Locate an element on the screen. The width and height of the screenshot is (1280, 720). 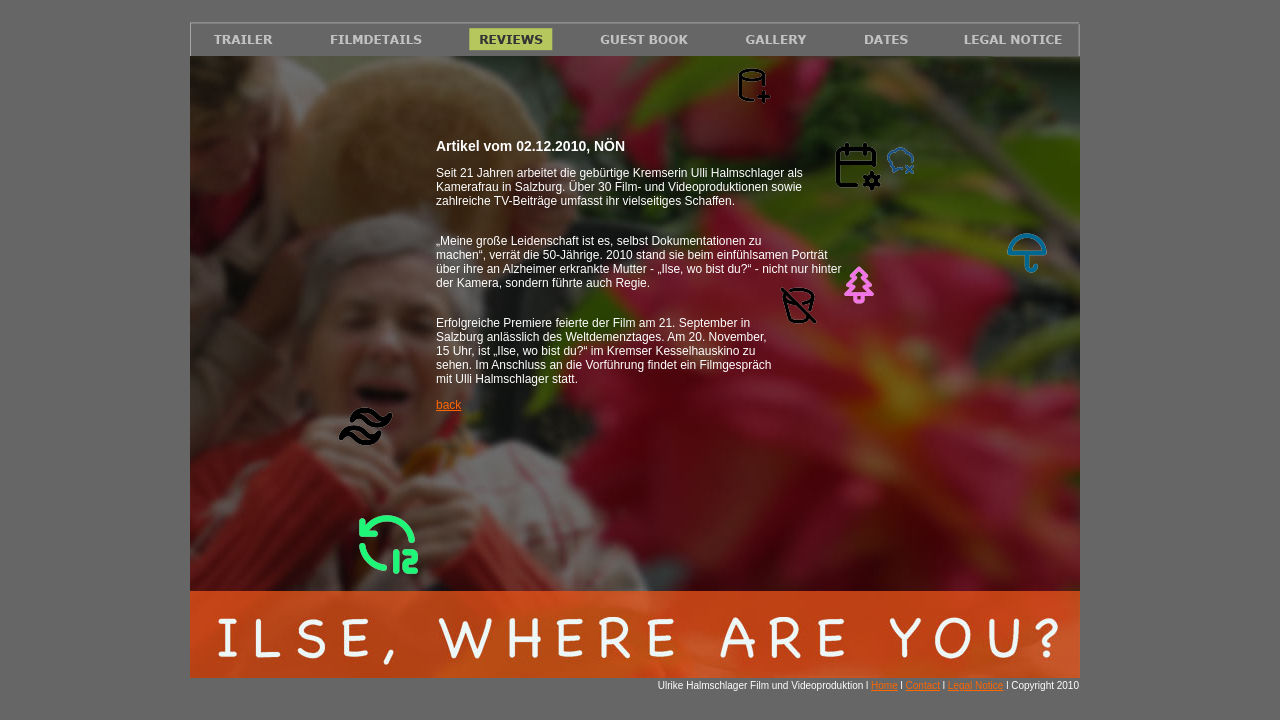
indicates holiday or seasonal content is located at coordinates (859, 285).